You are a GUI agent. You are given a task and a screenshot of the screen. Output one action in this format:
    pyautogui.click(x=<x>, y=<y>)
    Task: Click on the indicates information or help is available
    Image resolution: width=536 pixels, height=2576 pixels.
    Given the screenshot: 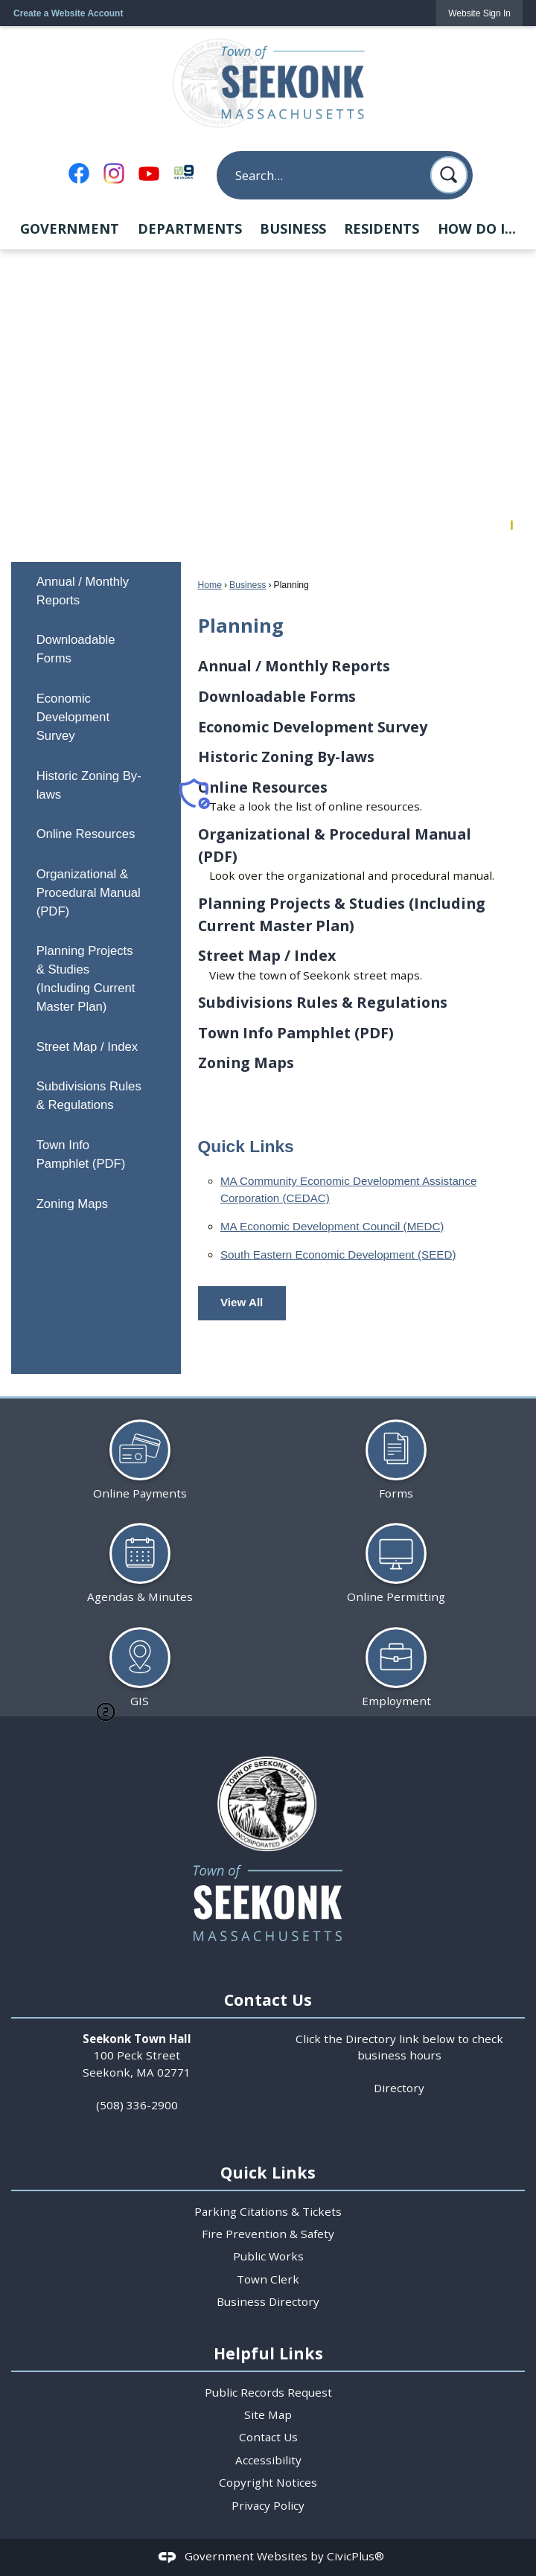 What is the action you would take?
    pyautogui.click(x=511, y=525)
    